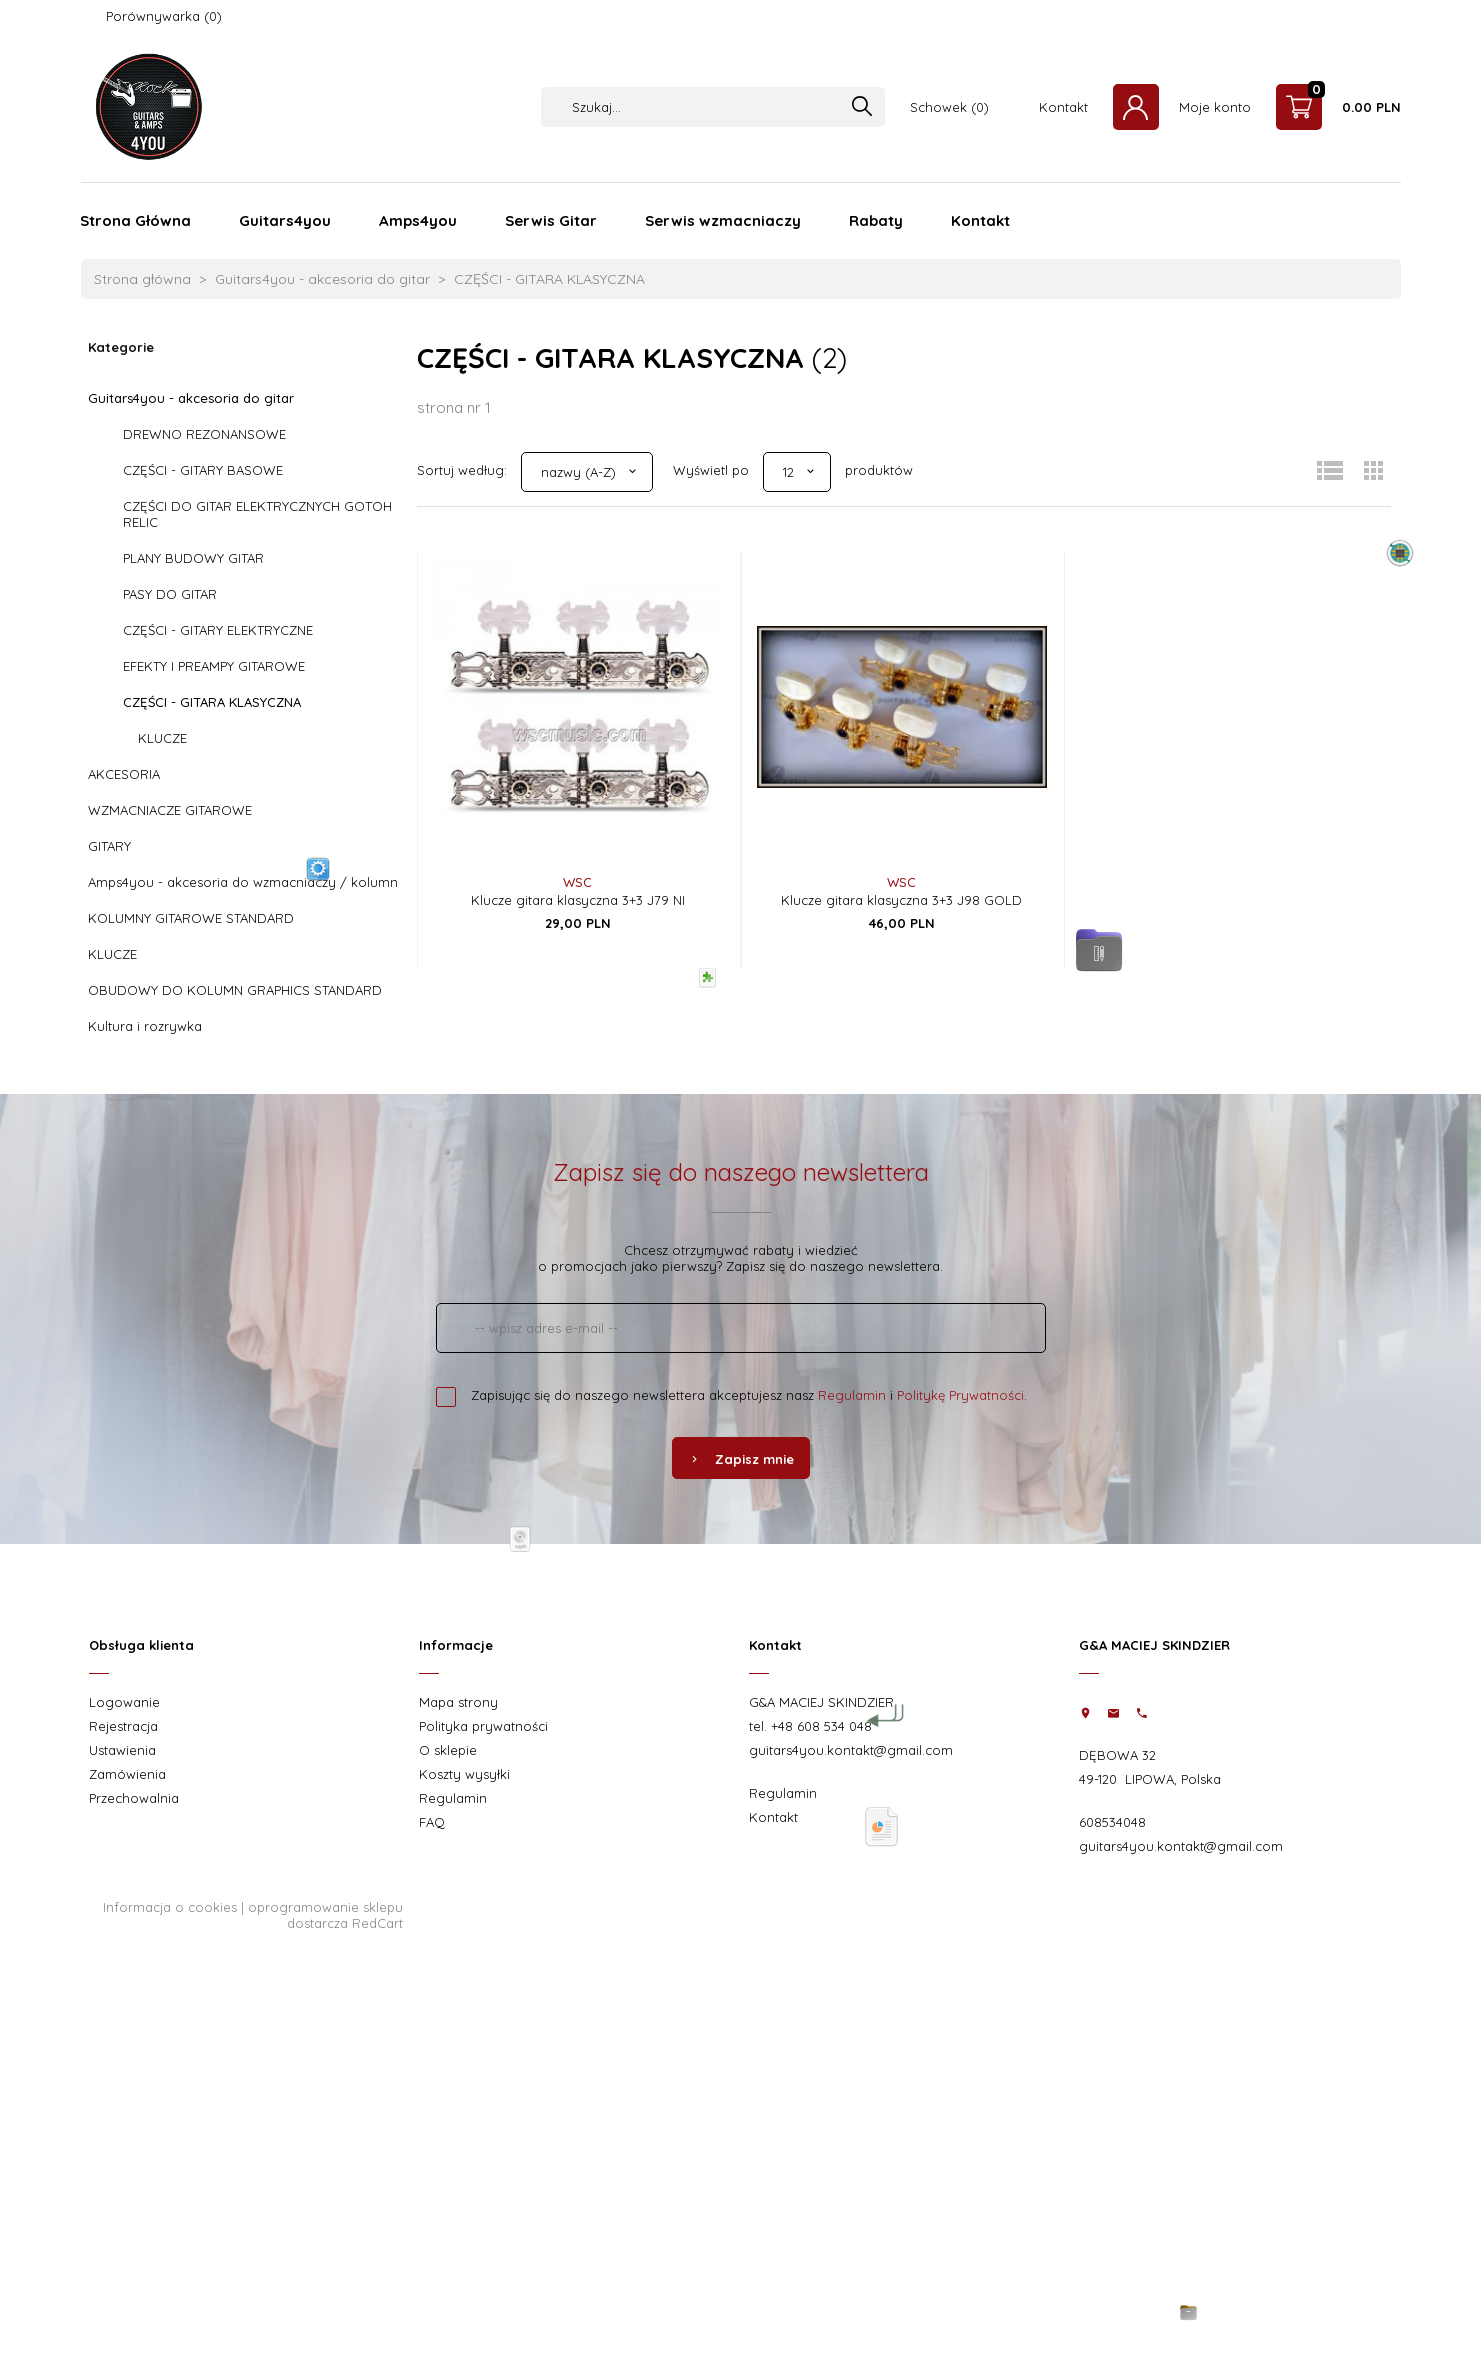  What do you see at coordinates (1188, 2312) in the screenshot?
I see `open the file manager` at bounding box center [1188, 2312].